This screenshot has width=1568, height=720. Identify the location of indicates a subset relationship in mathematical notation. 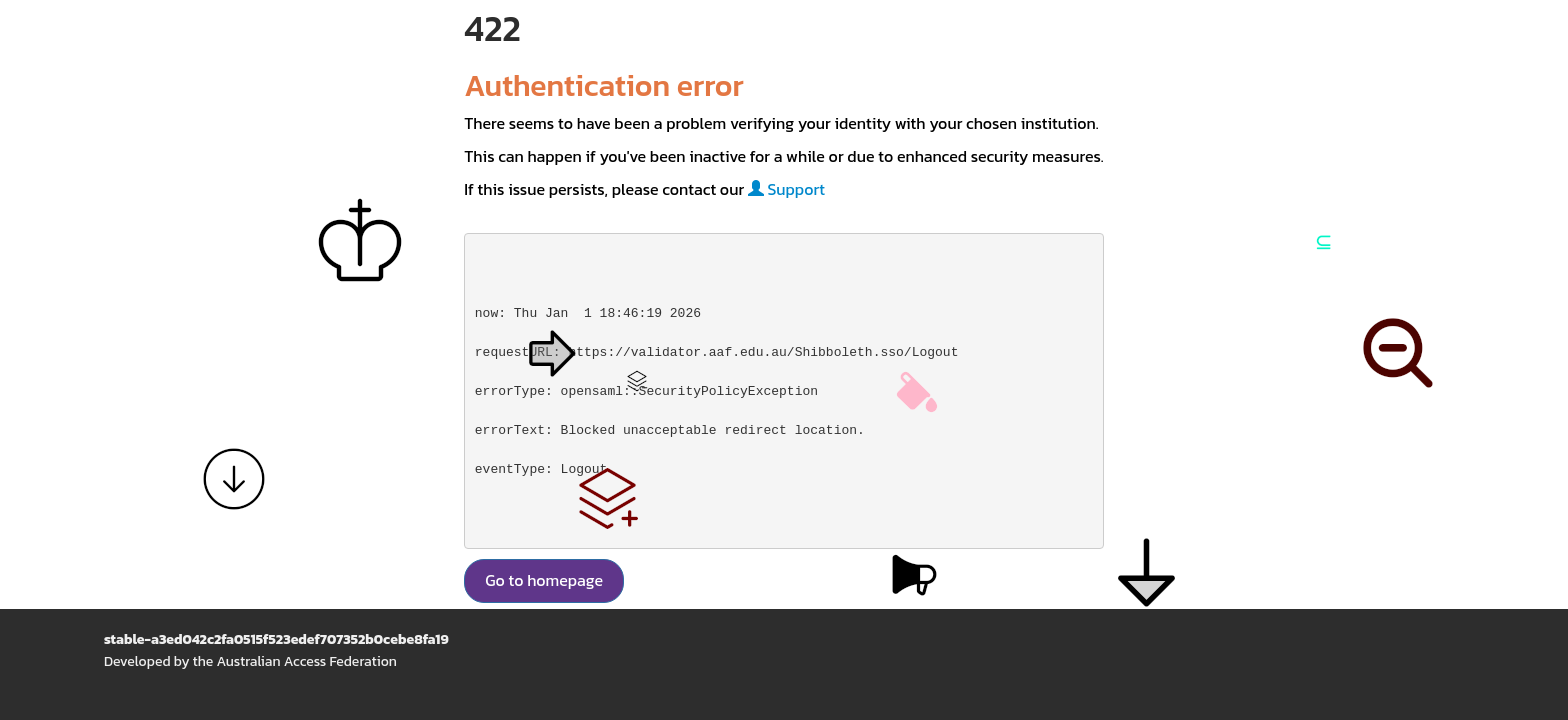
(1324, 242).